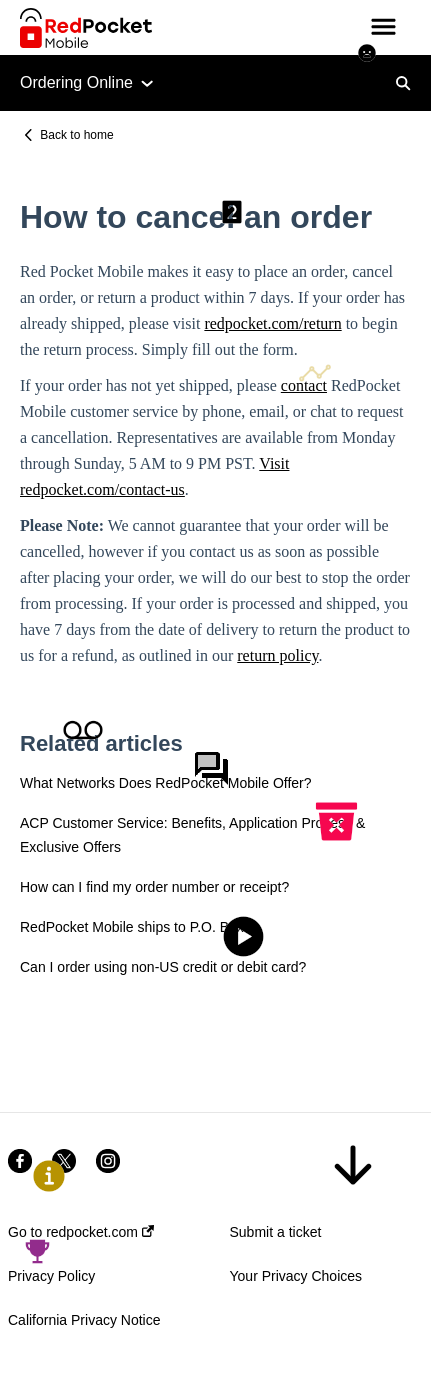 This screenshot has width=431, height=1378. What do you see at coordinates (232, 212) in the screenshot?
I see `indicates step two in a multi-step process` at bounding box center [232, 212].